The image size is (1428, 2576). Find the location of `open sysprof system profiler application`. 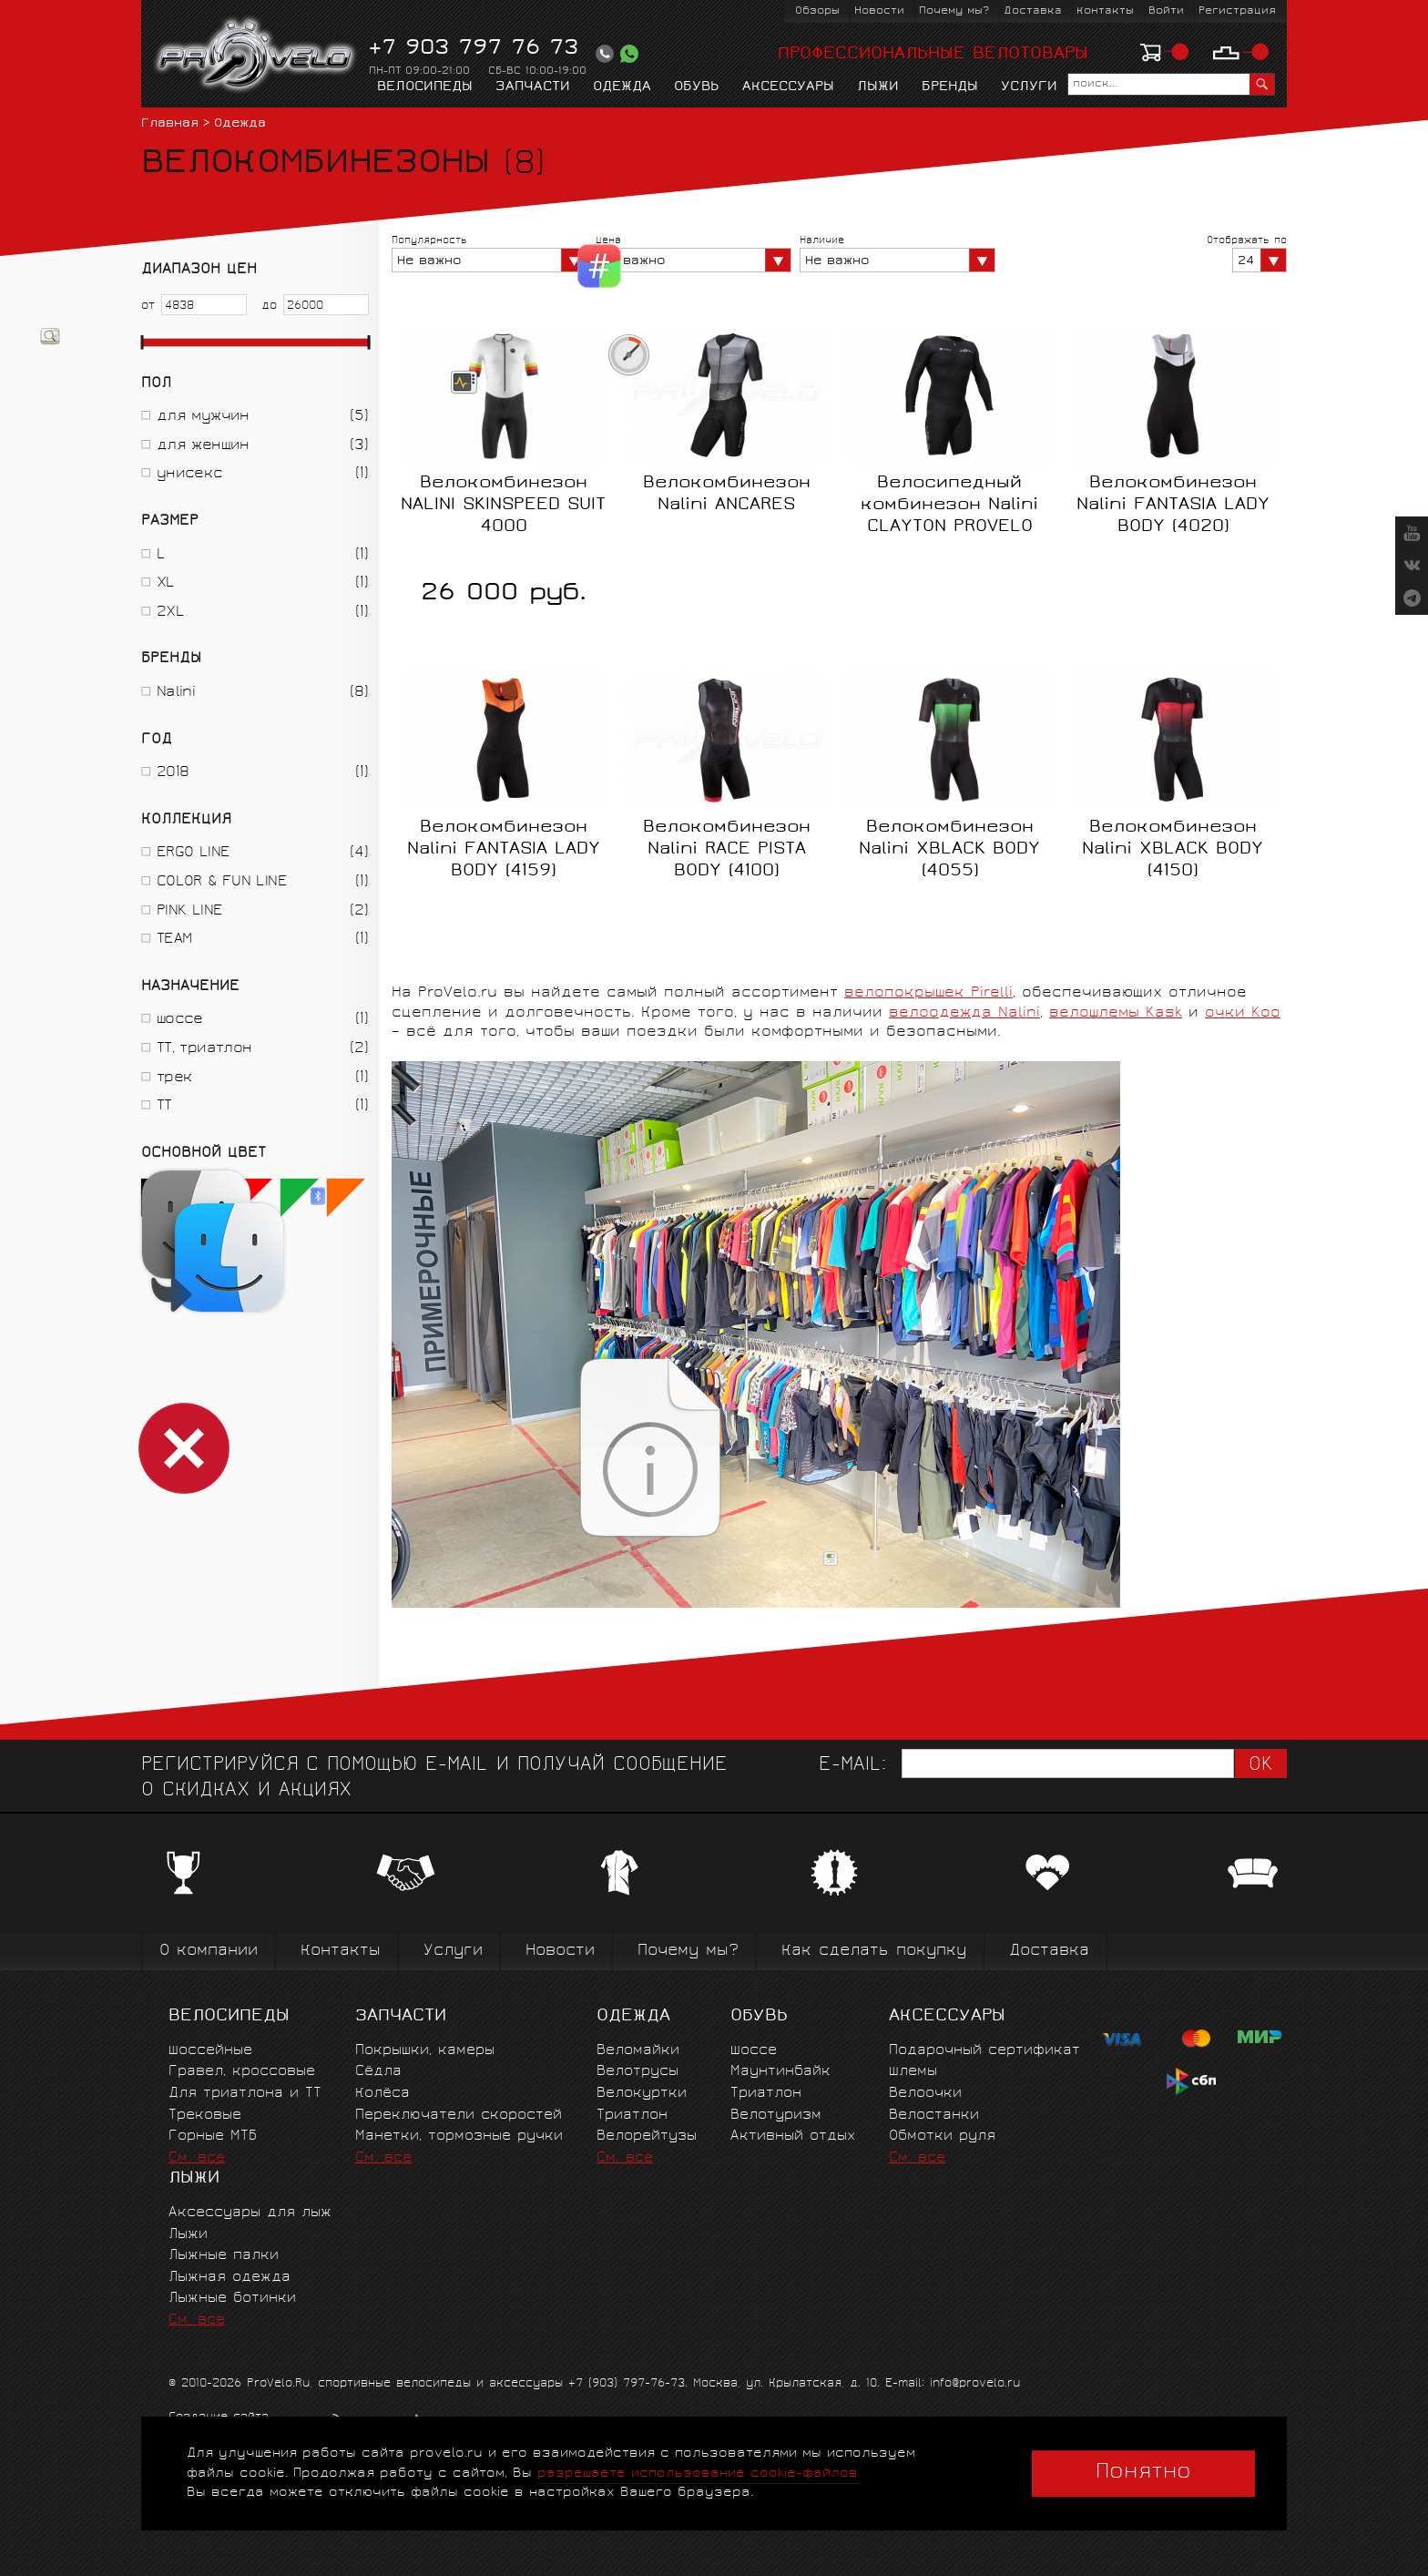

open sysprof system profiler application is located at coordinates (628, 354).